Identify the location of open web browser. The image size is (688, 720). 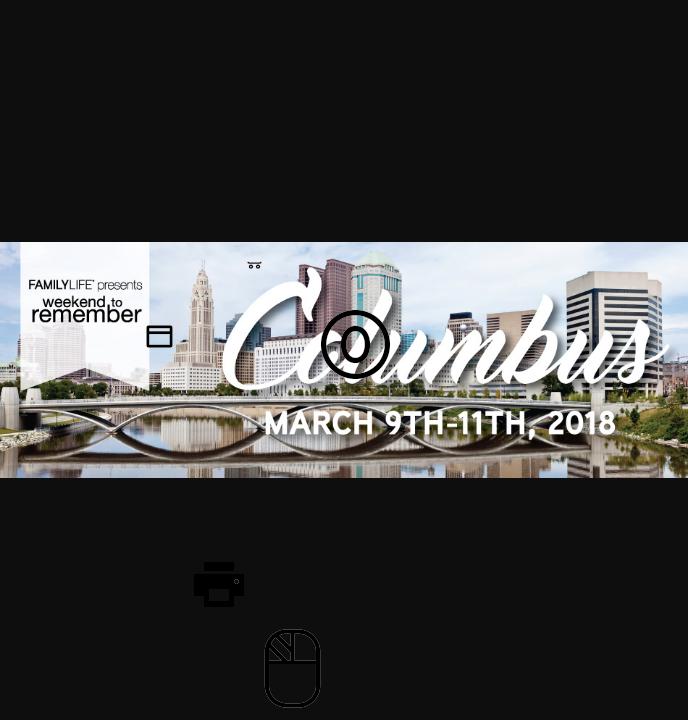
(159, 336).